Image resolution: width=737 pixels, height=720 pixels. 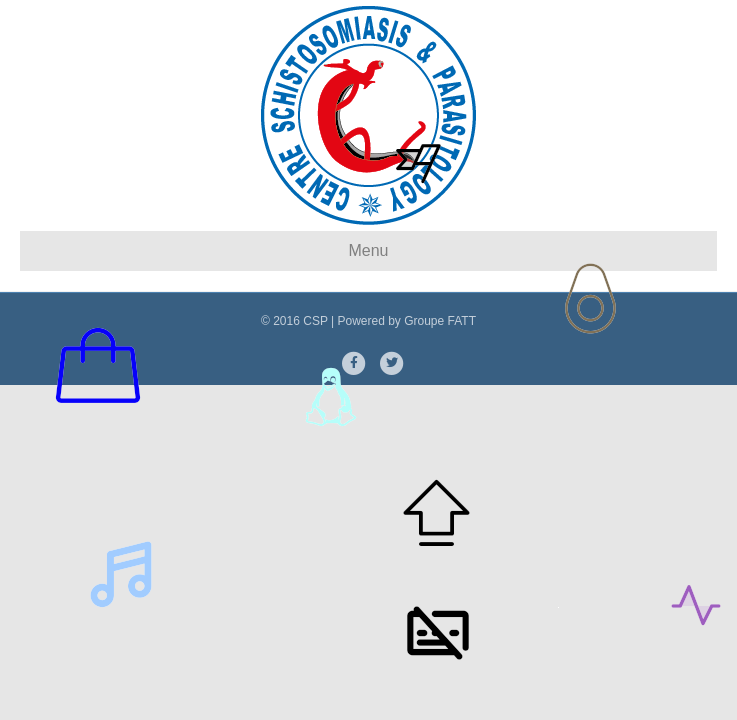 What do you see at coordinates (590, 298) in the screenshot?
I see `indicates healthy or vegetarian food options` at bounding box center [590, 298].